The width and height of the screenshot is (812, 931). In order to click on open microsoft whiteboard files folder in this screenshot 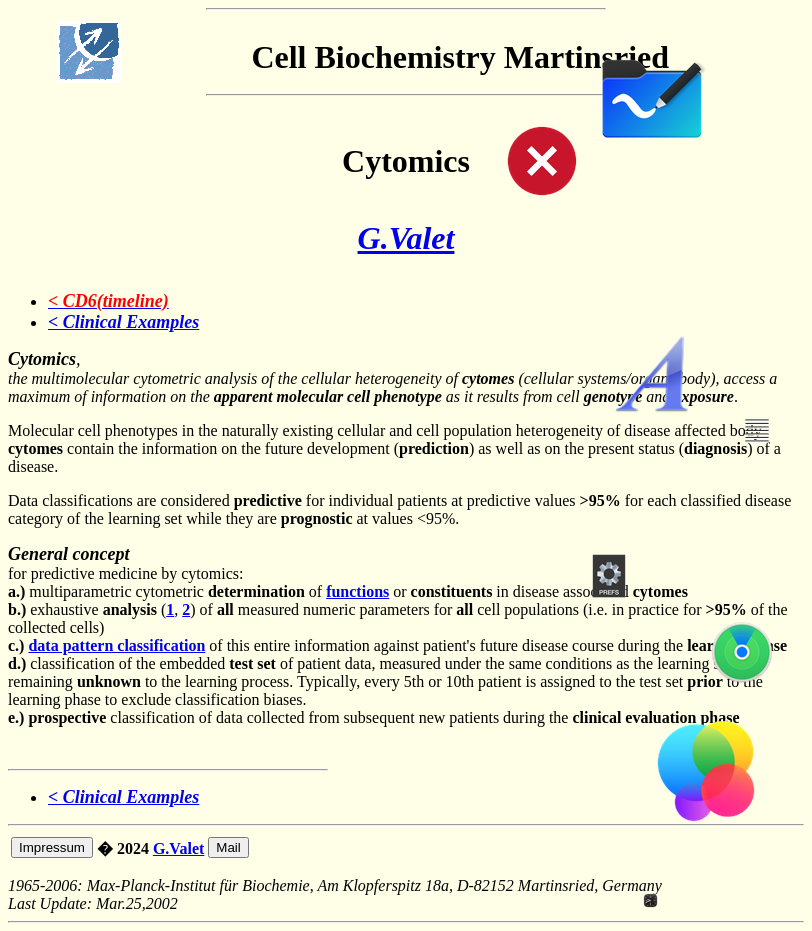, I will do `click(651, 101)`.